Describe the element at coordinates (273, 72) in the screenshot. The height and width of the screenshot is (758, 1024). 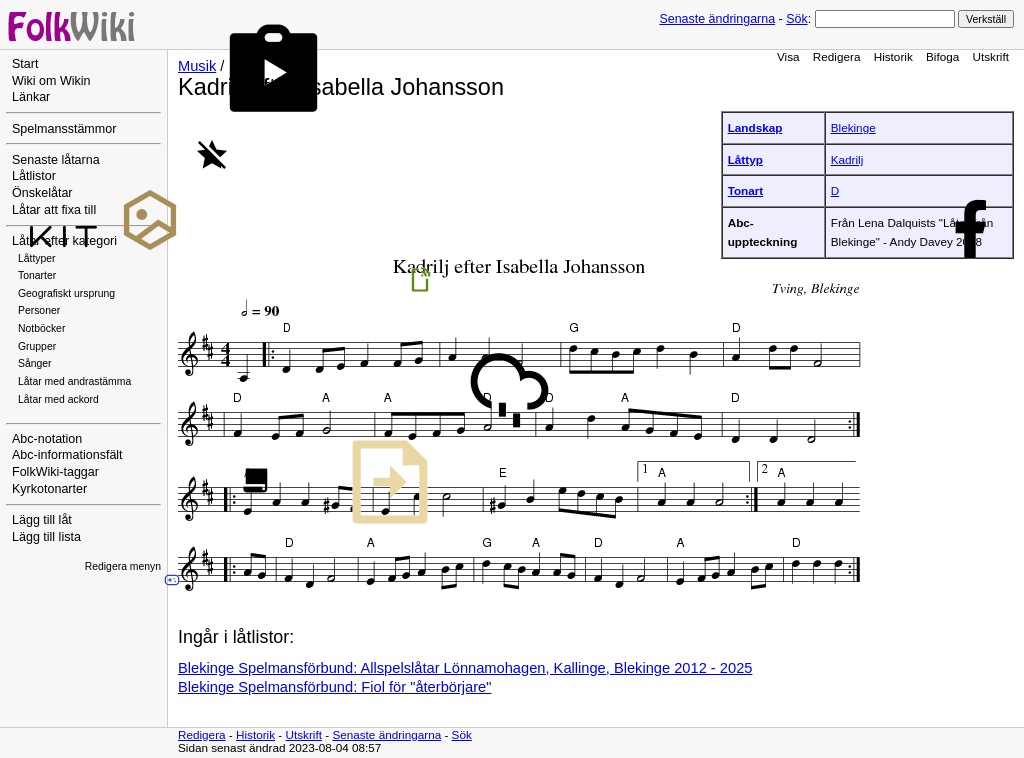
I see `start a presentation or slideshow` at that location.